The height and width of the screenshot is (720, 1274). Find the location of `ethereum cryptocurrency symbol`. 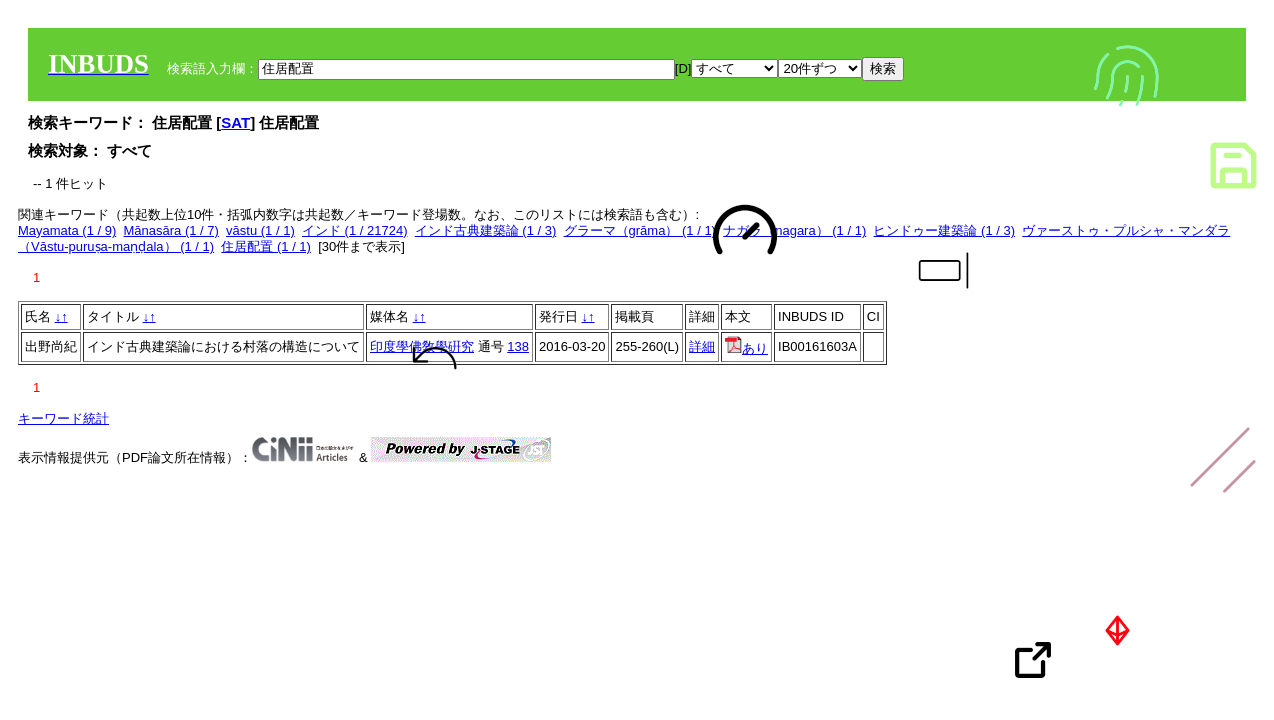

ethereum cryptocurrency symbol is located at coordinates (1117, 630).